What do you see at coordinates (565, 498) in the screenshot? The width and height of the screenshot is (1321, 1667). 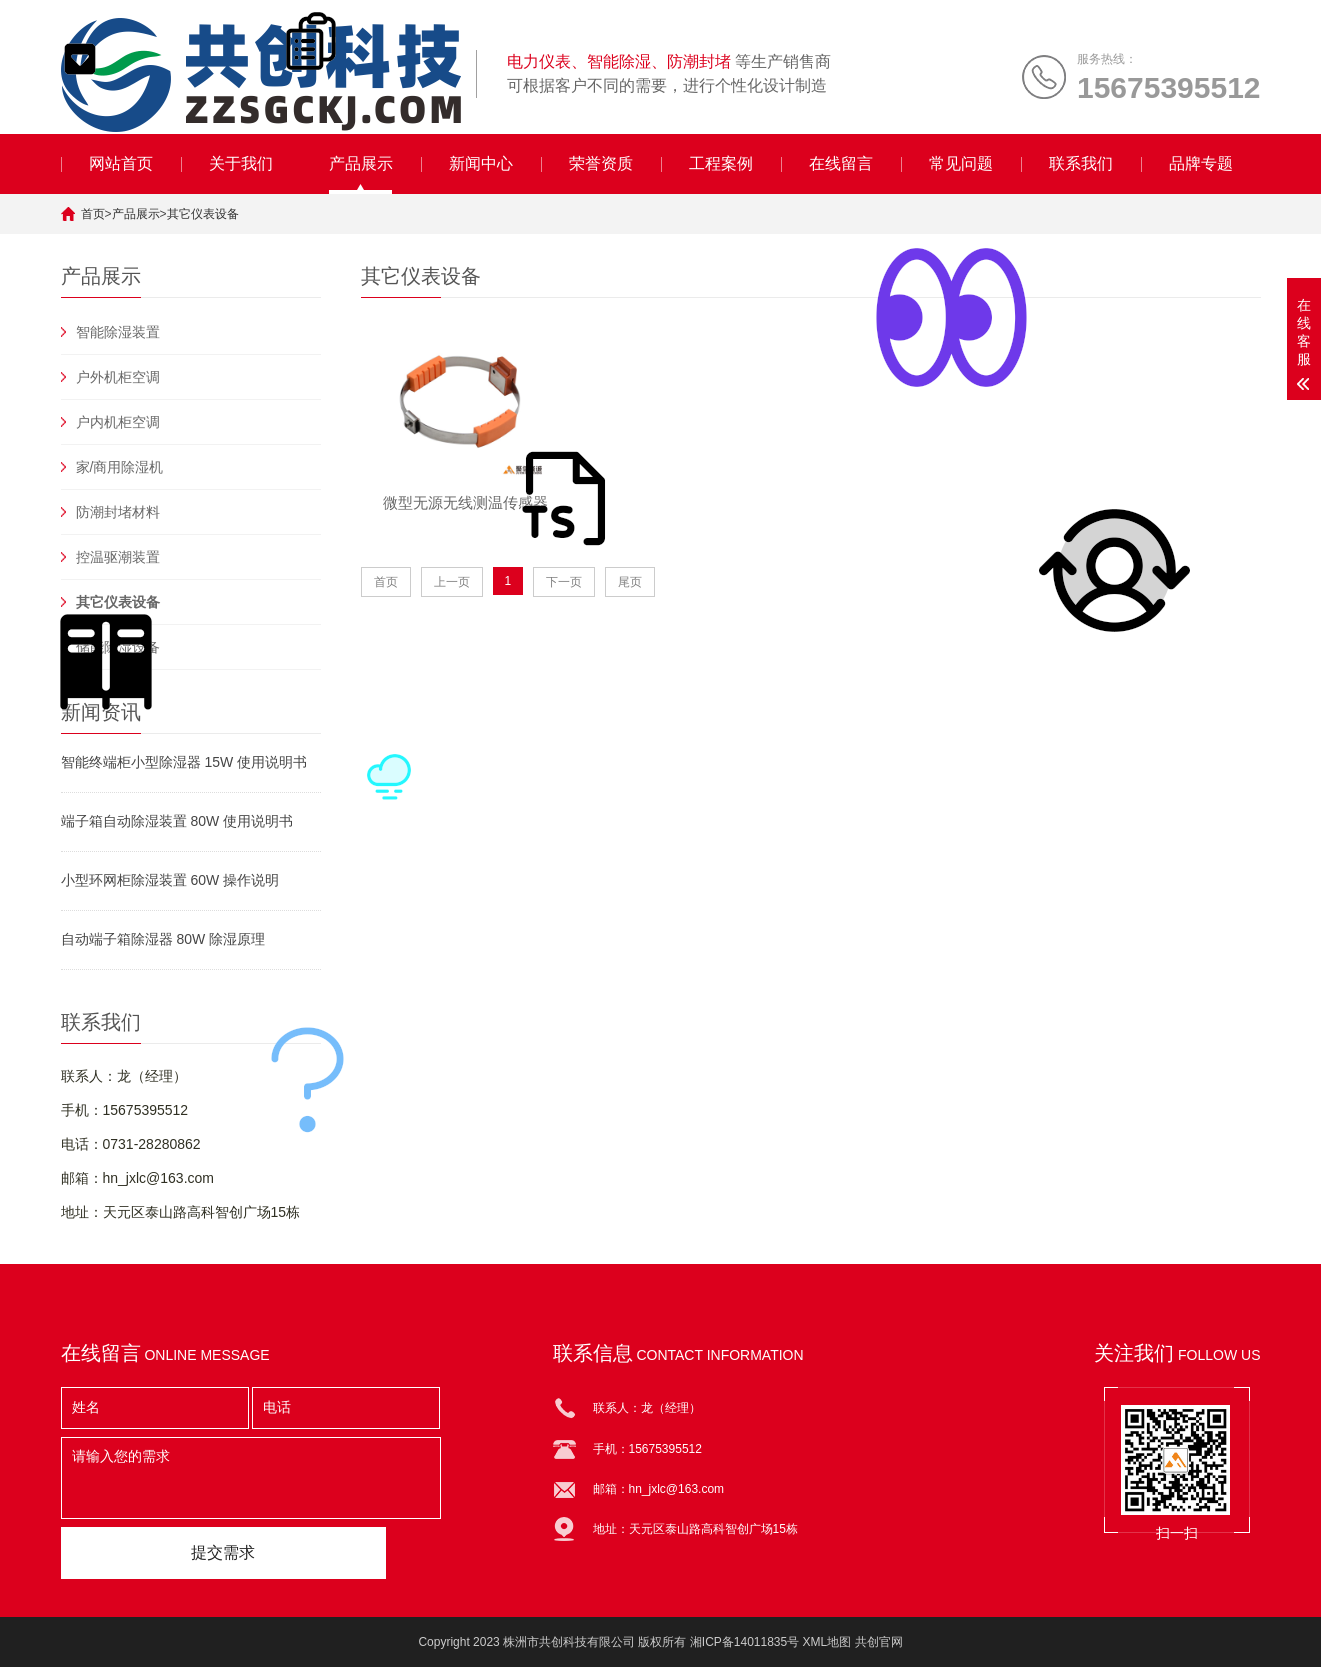 I see `a TypeScript file` at bounding box center [565, 498].